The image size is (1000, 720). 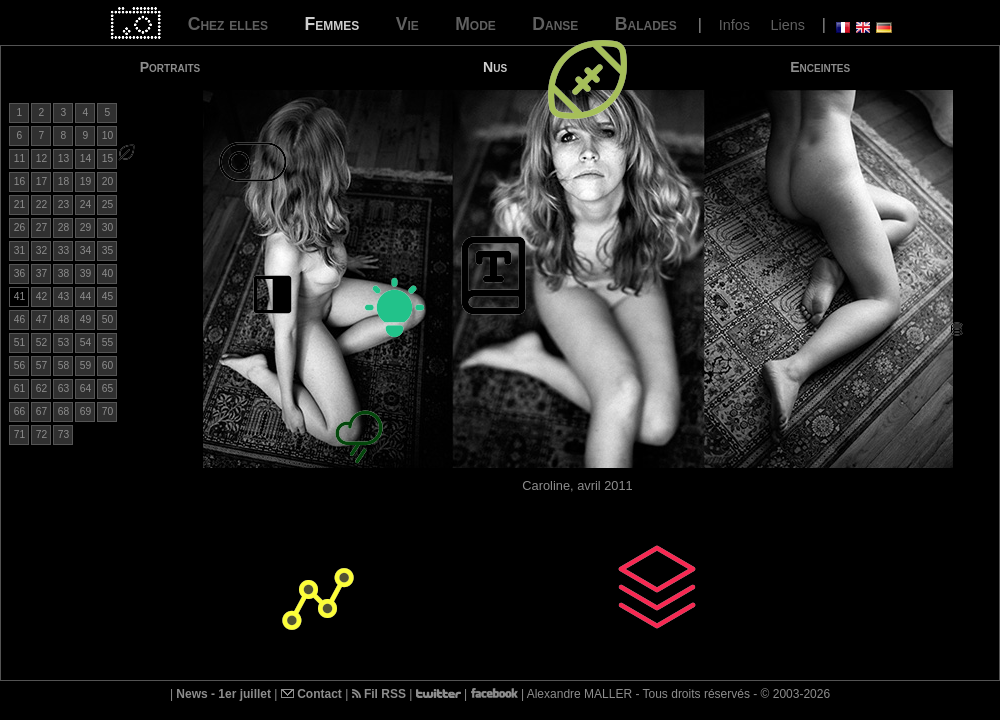 What do you see at coordinates (359, 436) in the screenshot?
I see `view current weather conditions` at bounding box center [359, 436].